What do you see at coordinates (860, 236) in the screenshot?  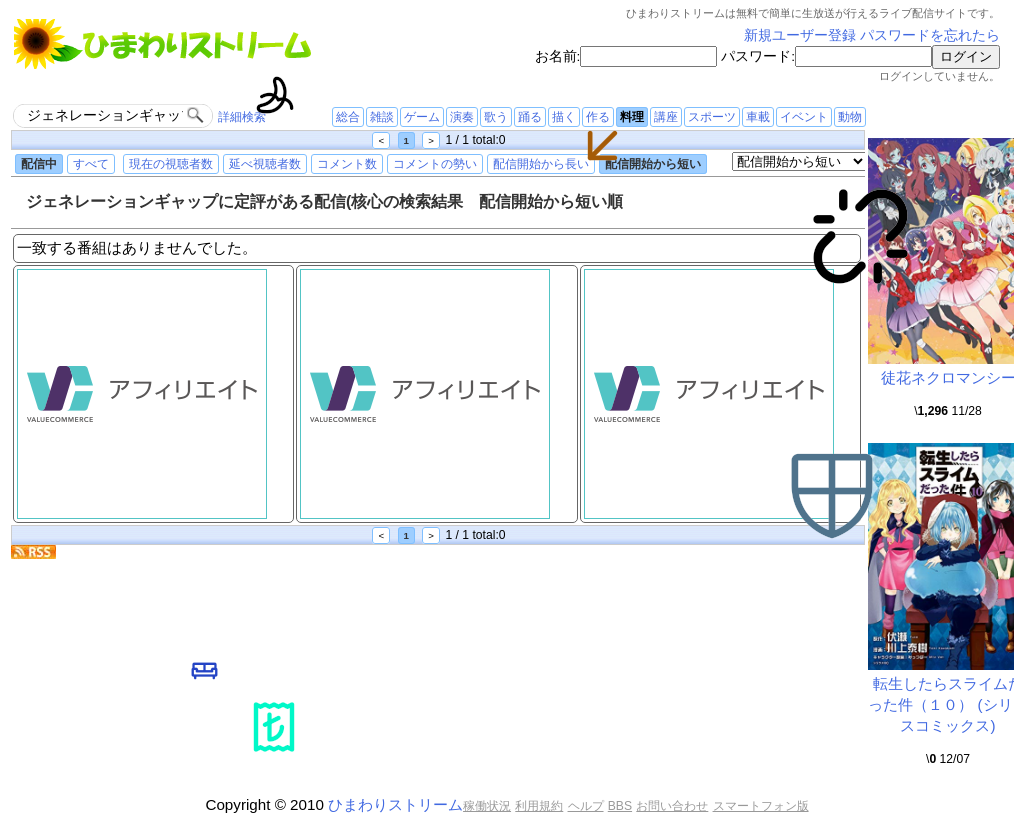 I see `remove or break a link connection` at bounding box center [860, 236].